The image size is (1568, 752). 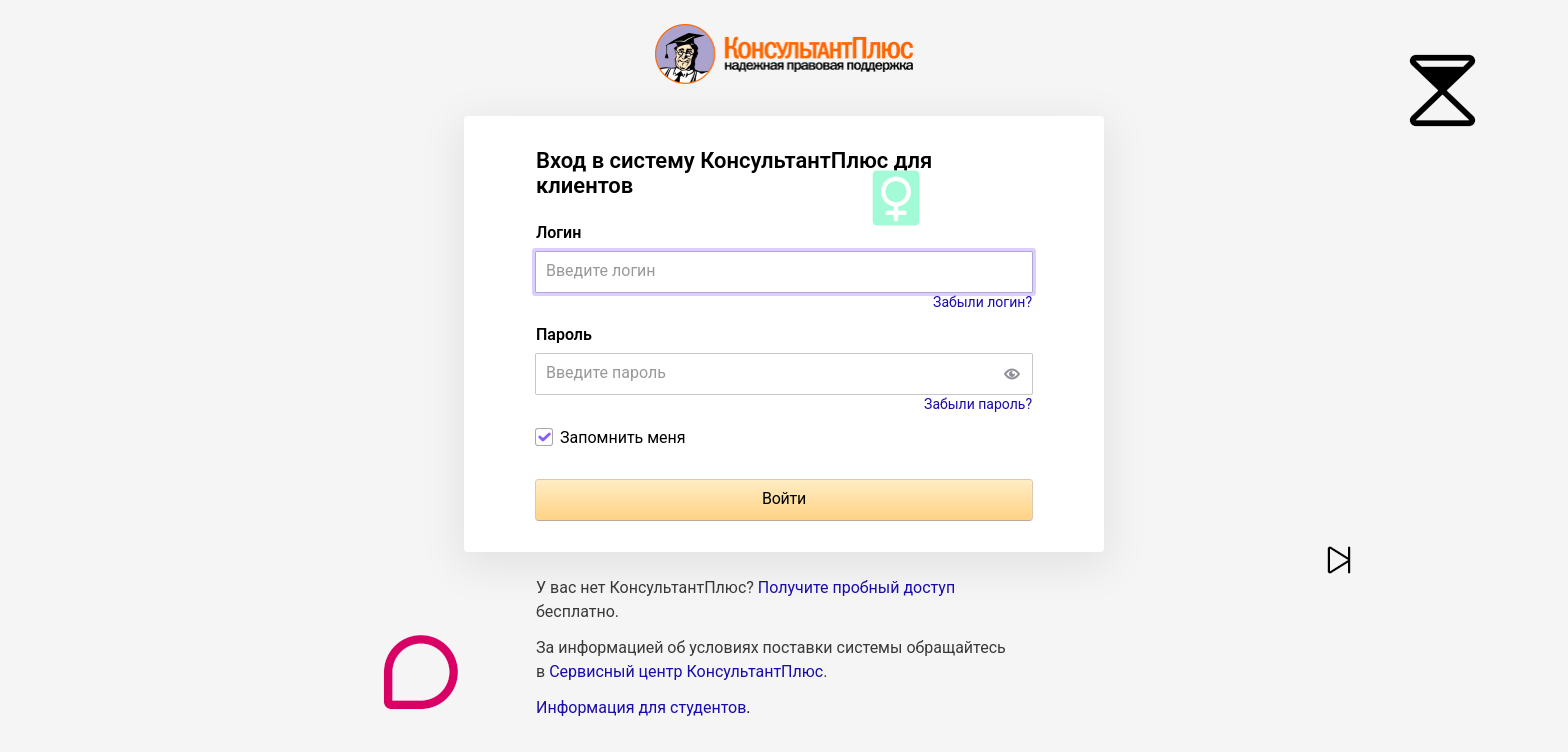 What do you see at coordinates (1339, 560) in the screenshot?
I see `skip to the next track or media item` at bounding box center [1339, 560].